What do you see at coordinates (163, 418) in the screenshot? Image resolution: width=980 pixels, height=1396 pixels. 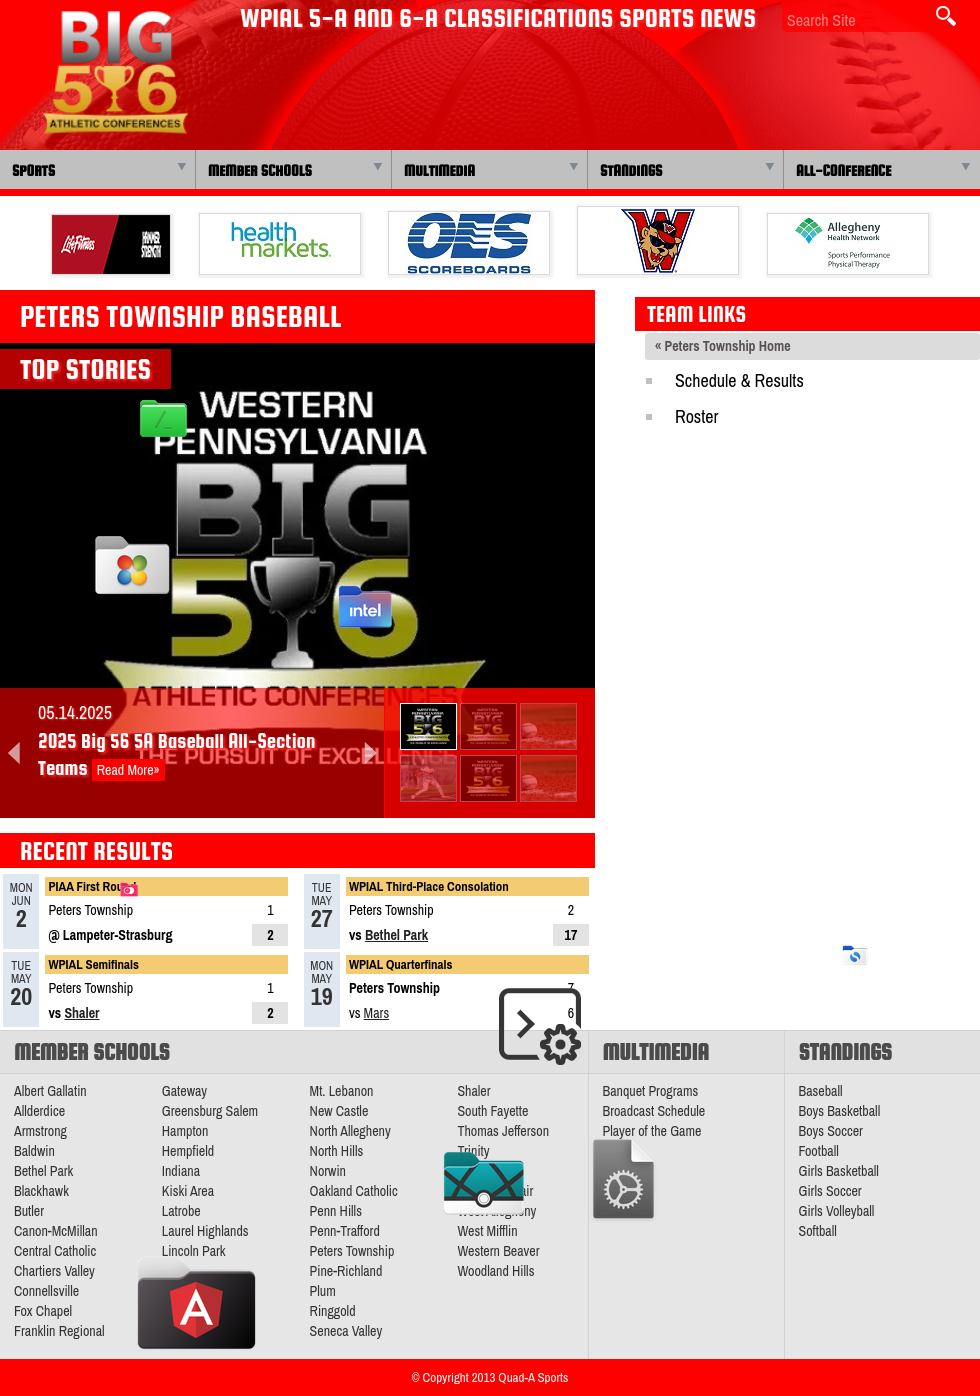 I see `access the root directory folder` at bounding box center [163, 418].